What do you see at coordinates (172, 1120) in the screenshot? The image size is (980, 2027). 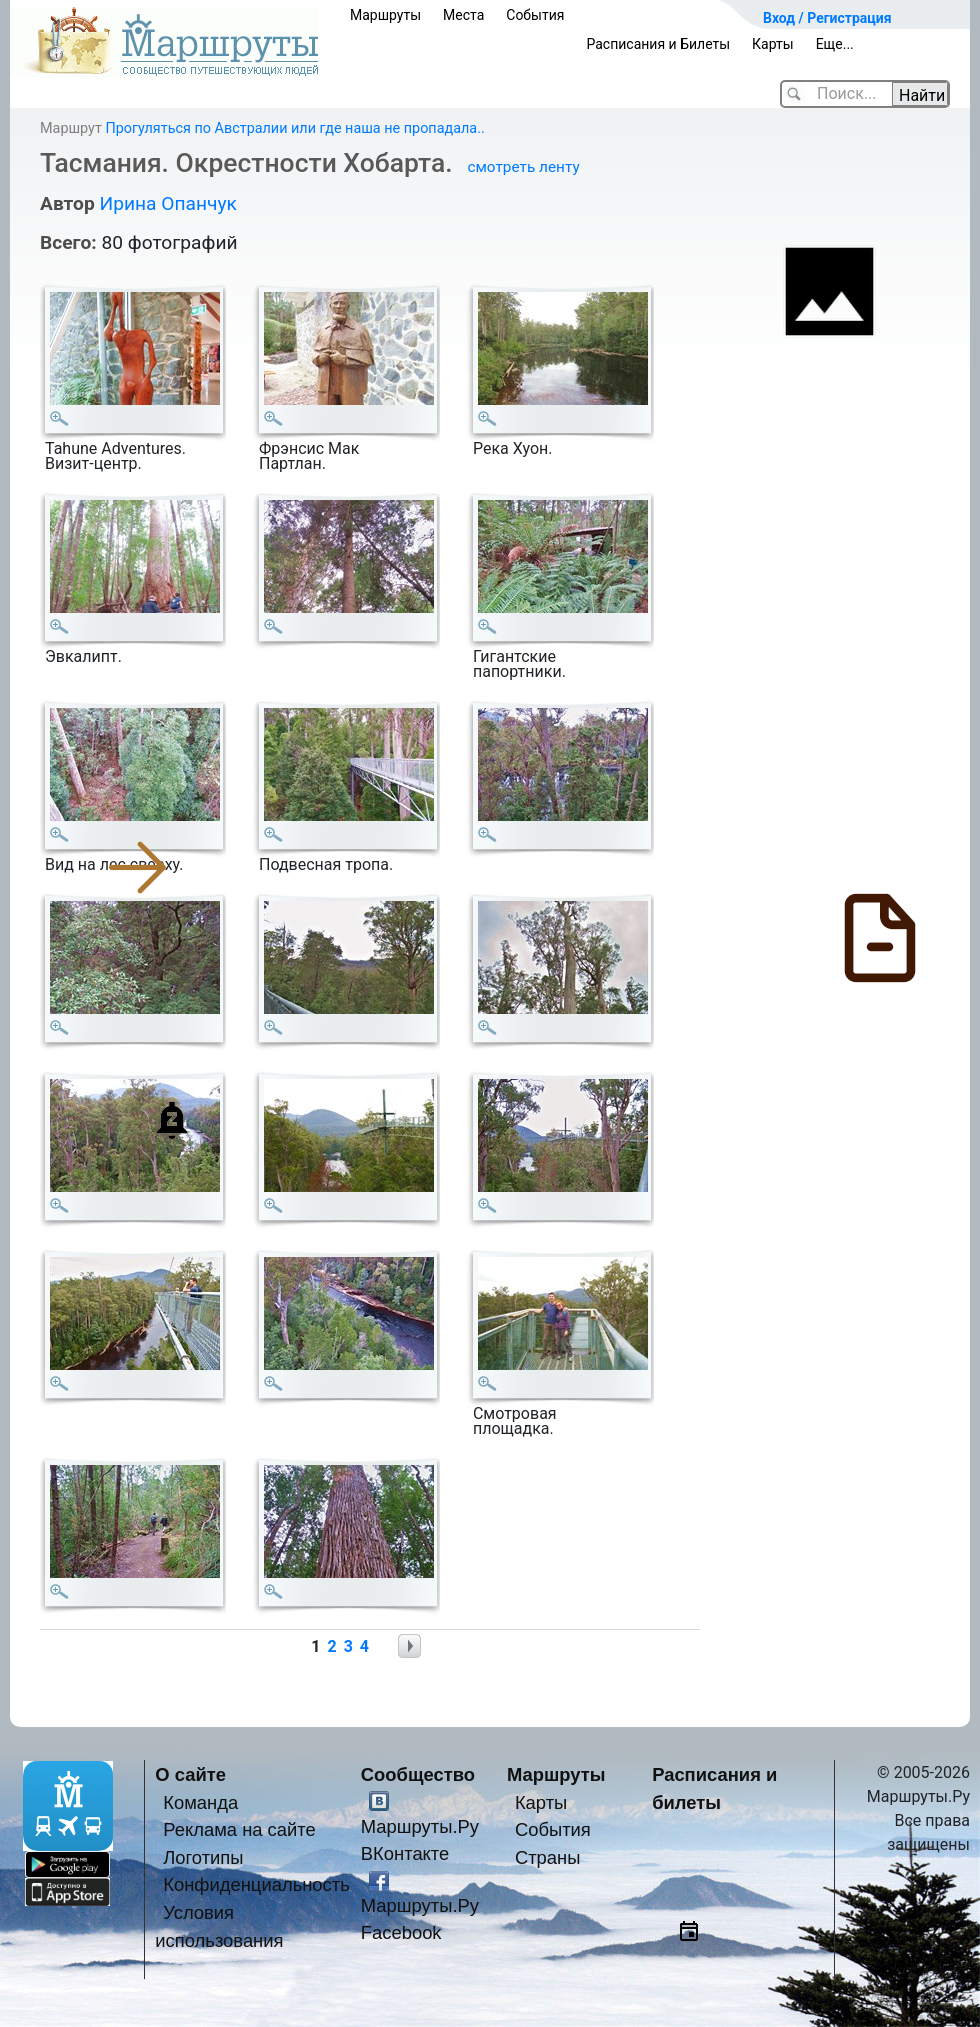 I see `notifications are currently paused or snoozed` at bounding box center [172, 1120].